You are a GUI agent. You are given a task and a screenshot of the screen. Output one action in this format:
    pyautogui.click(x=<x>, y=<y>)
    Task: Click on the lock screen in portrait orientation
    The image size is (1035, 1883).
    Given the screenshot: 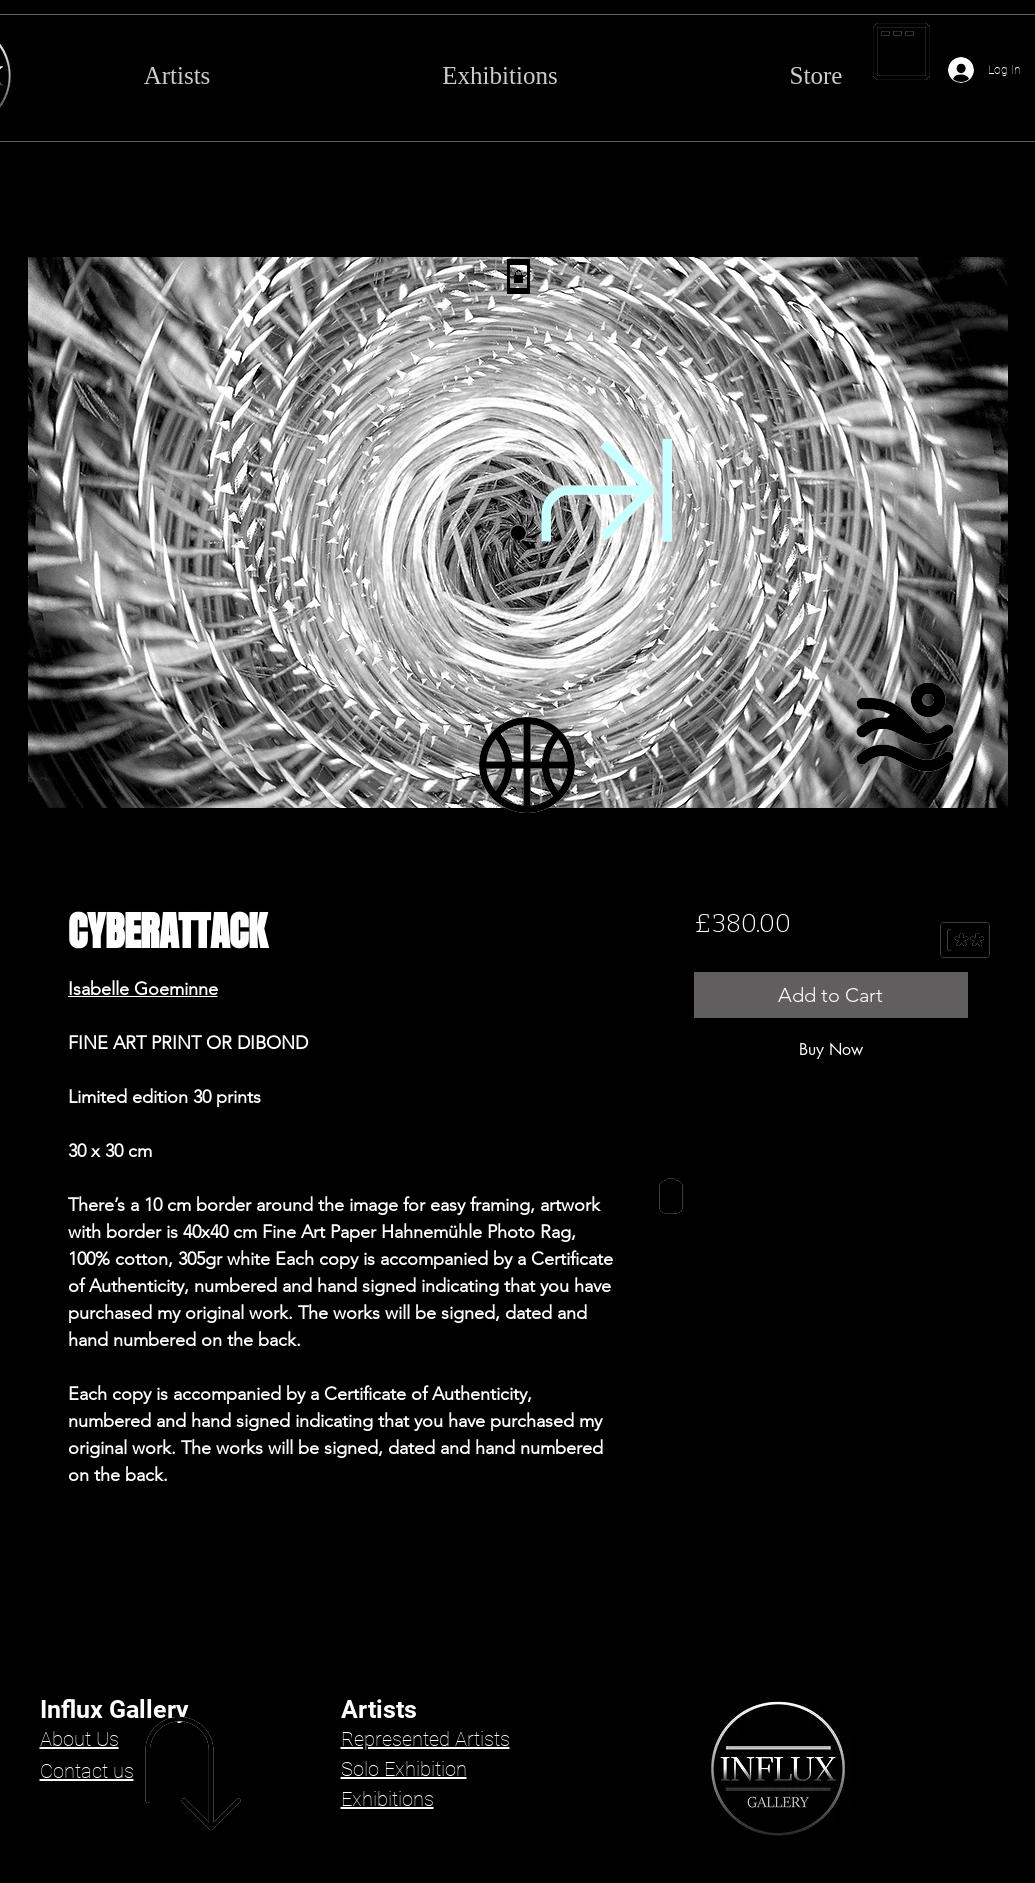 What is the action you would take?
    pyautogui.click(x=518, y=276)
    